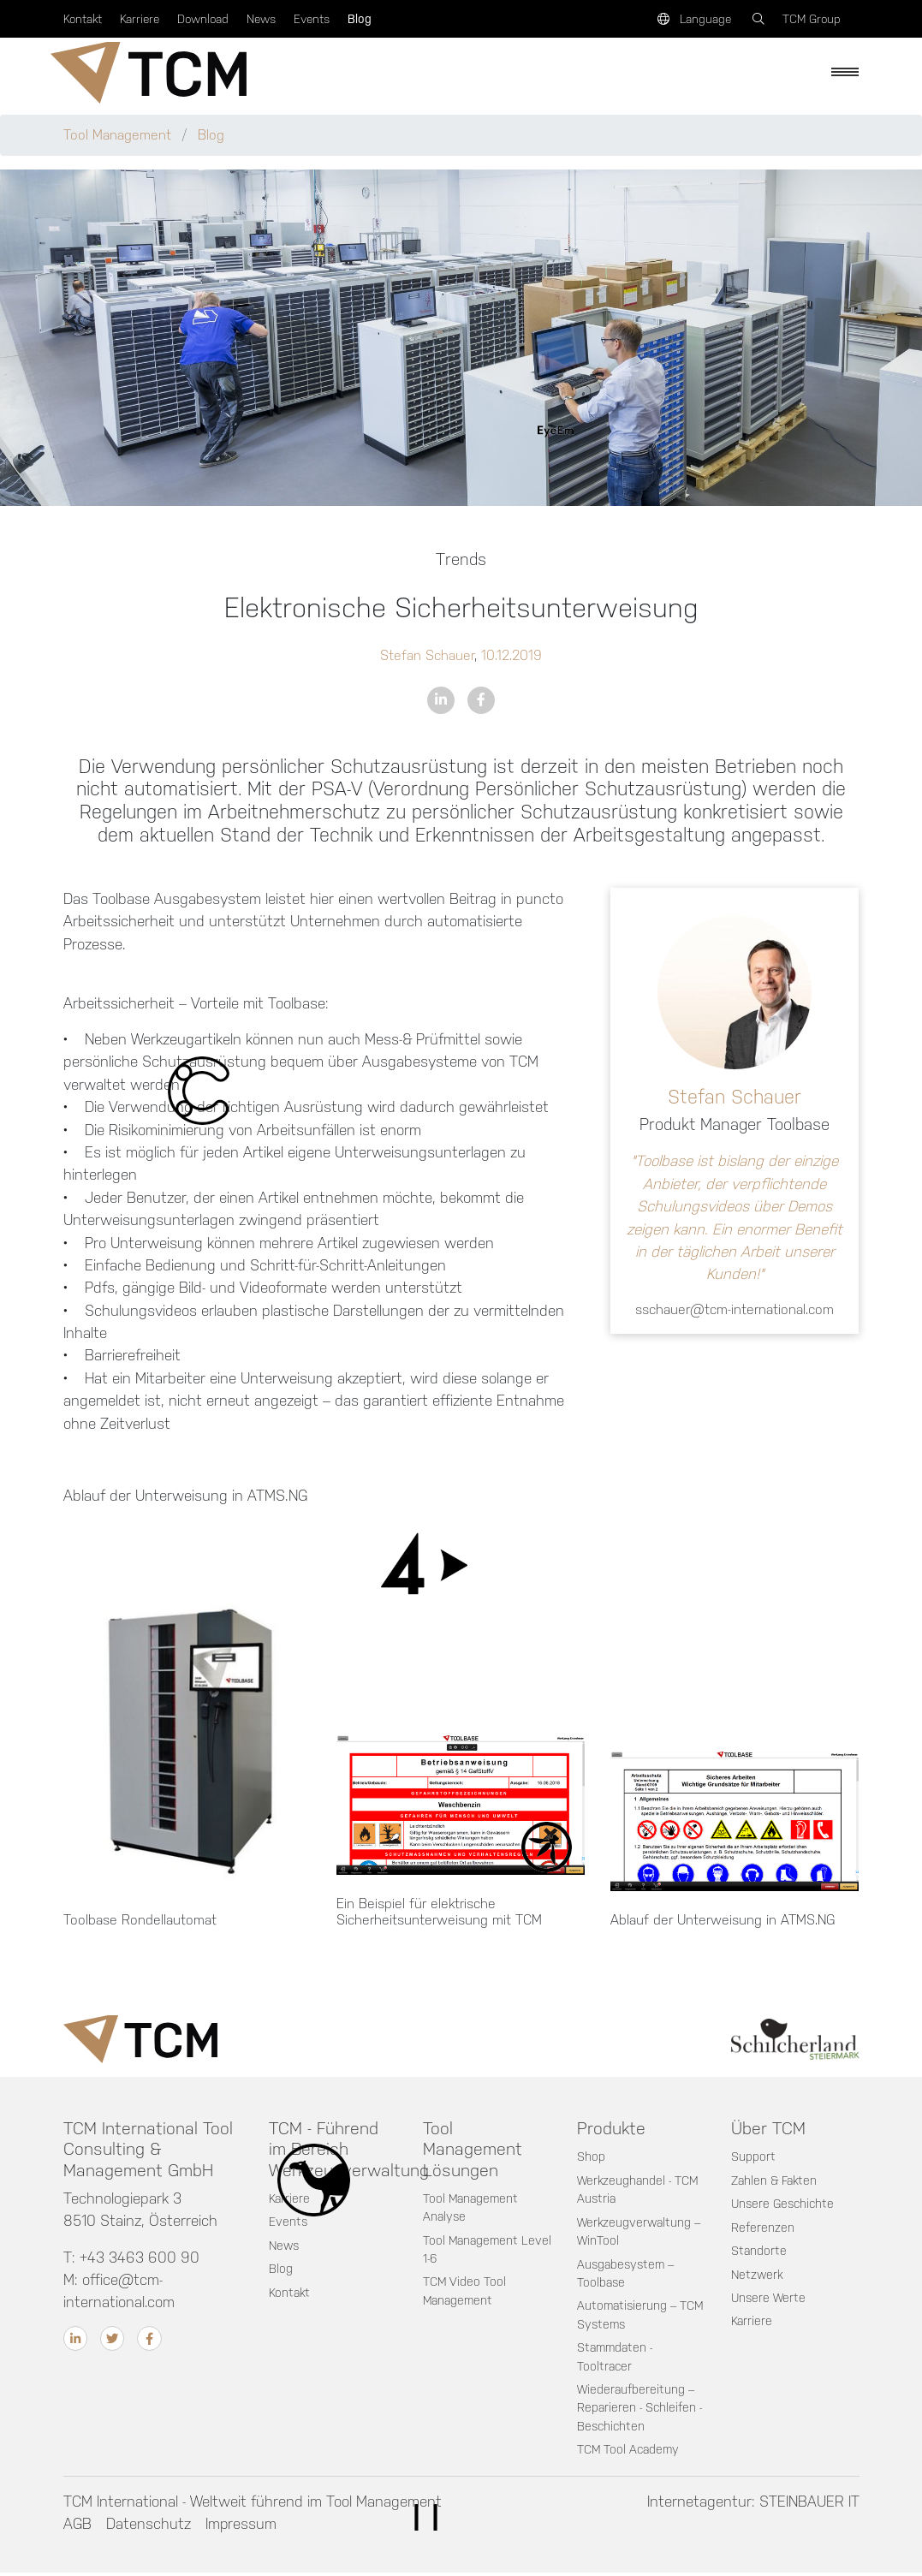  What do you see at coordinates (199, 1091) in the screenshot?
I see `link to Contentful CMS platform` at bounding box center [199, 1091].